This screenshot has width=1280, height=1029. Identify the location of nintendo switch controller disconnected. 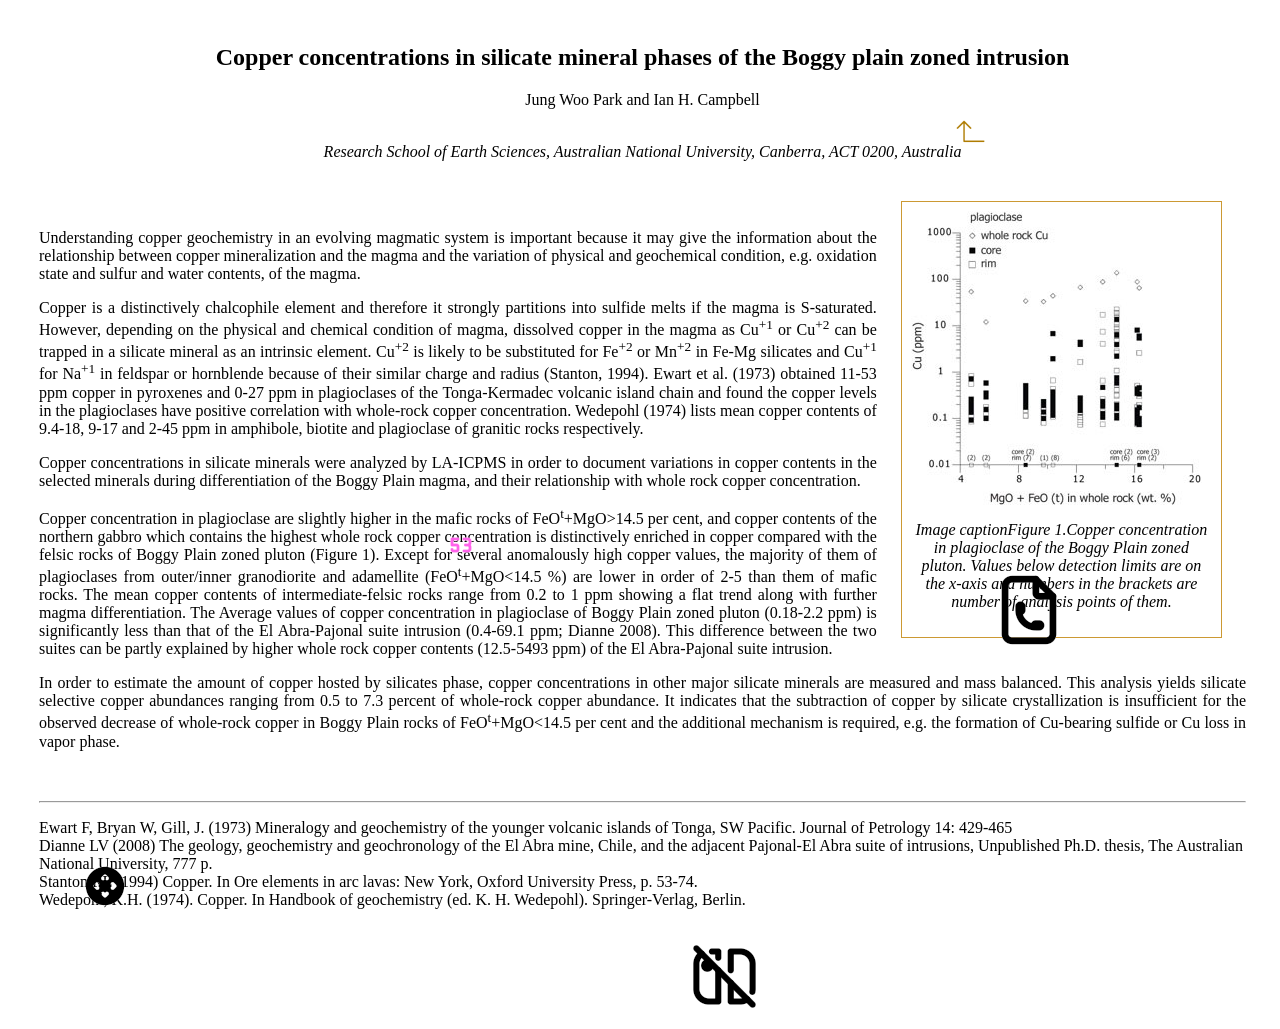
(724, 976).